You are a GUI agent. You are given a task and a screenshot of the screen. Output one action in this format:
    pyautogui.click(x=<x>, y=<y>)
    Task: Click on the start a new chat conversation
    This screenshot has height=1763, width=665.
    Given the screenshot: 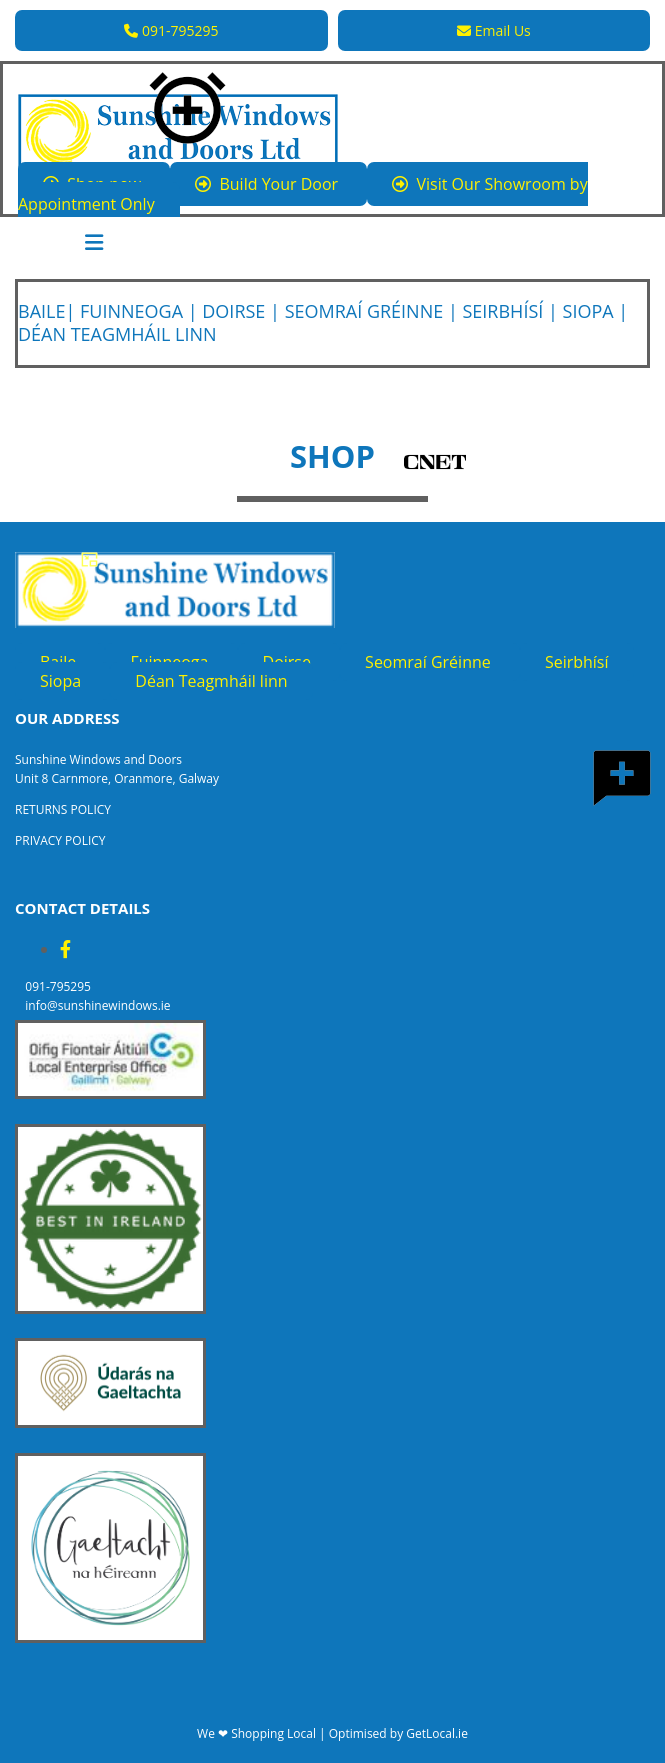 What is the action you would take?
    pyautogui.click(x=622, y=776)
    